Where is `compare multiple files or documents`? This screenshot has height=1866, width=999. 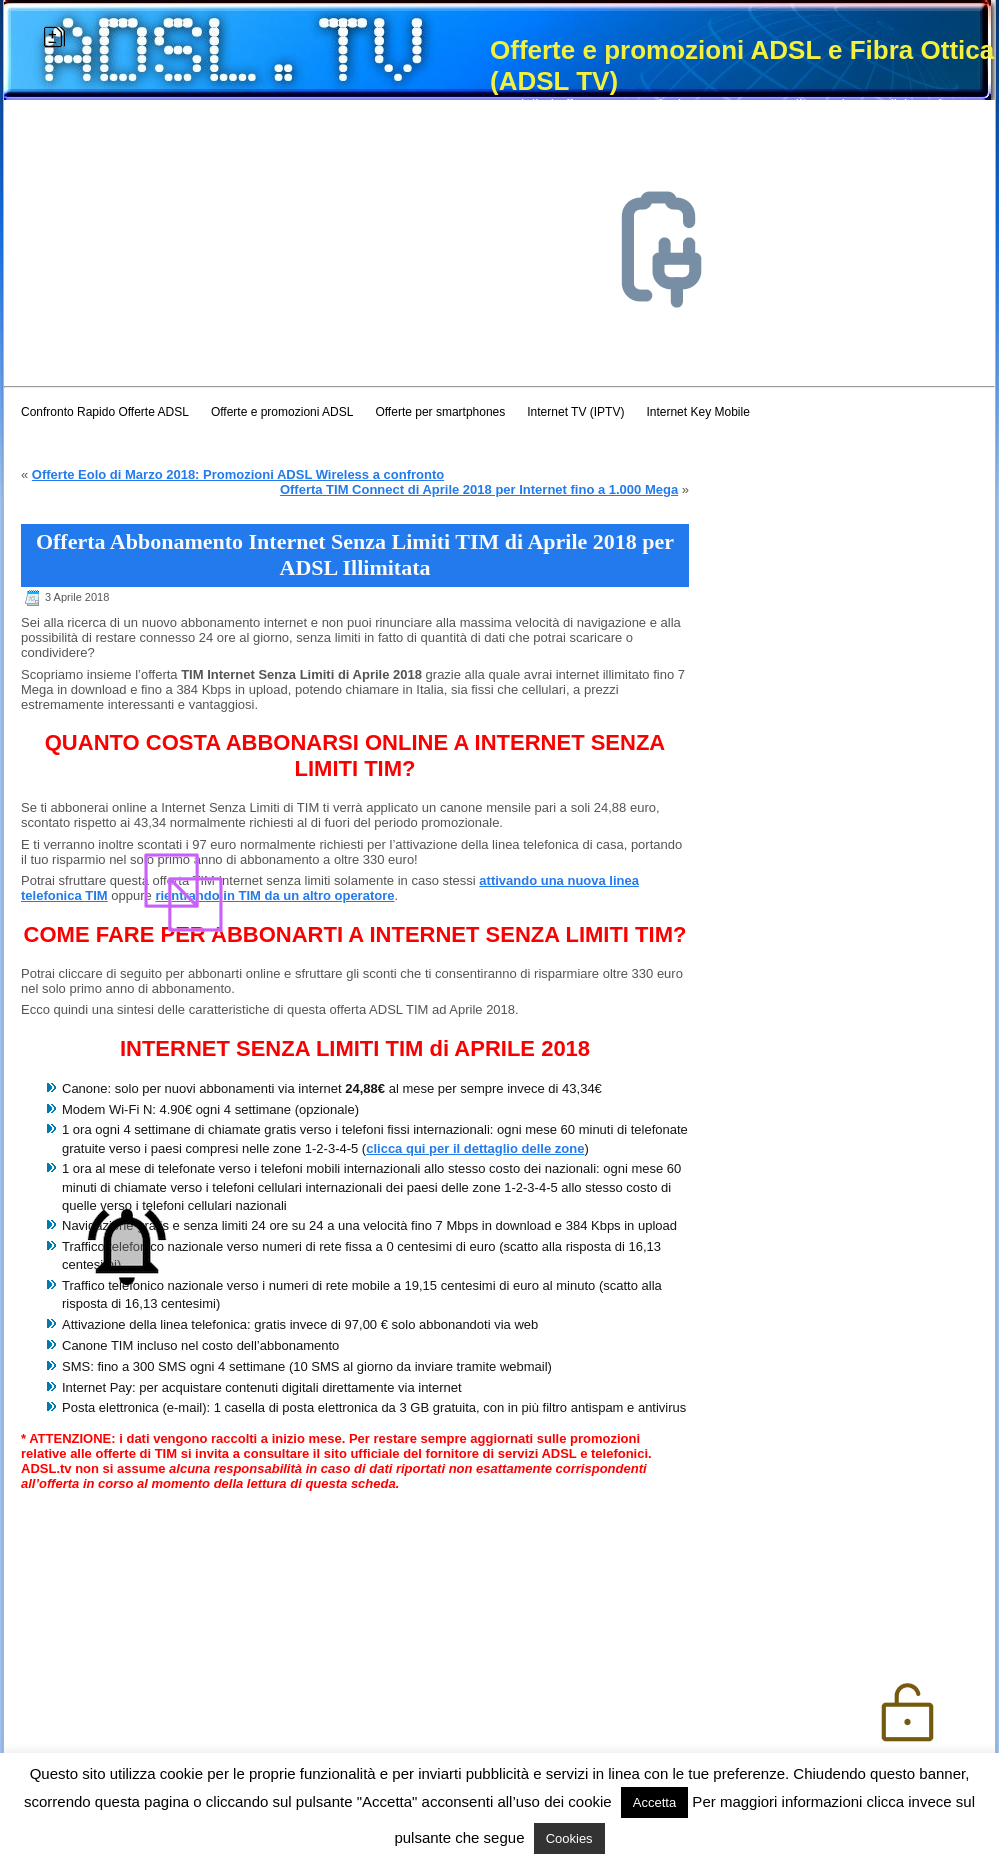
compare multiple files or documents is located at coordinates (53, 37).